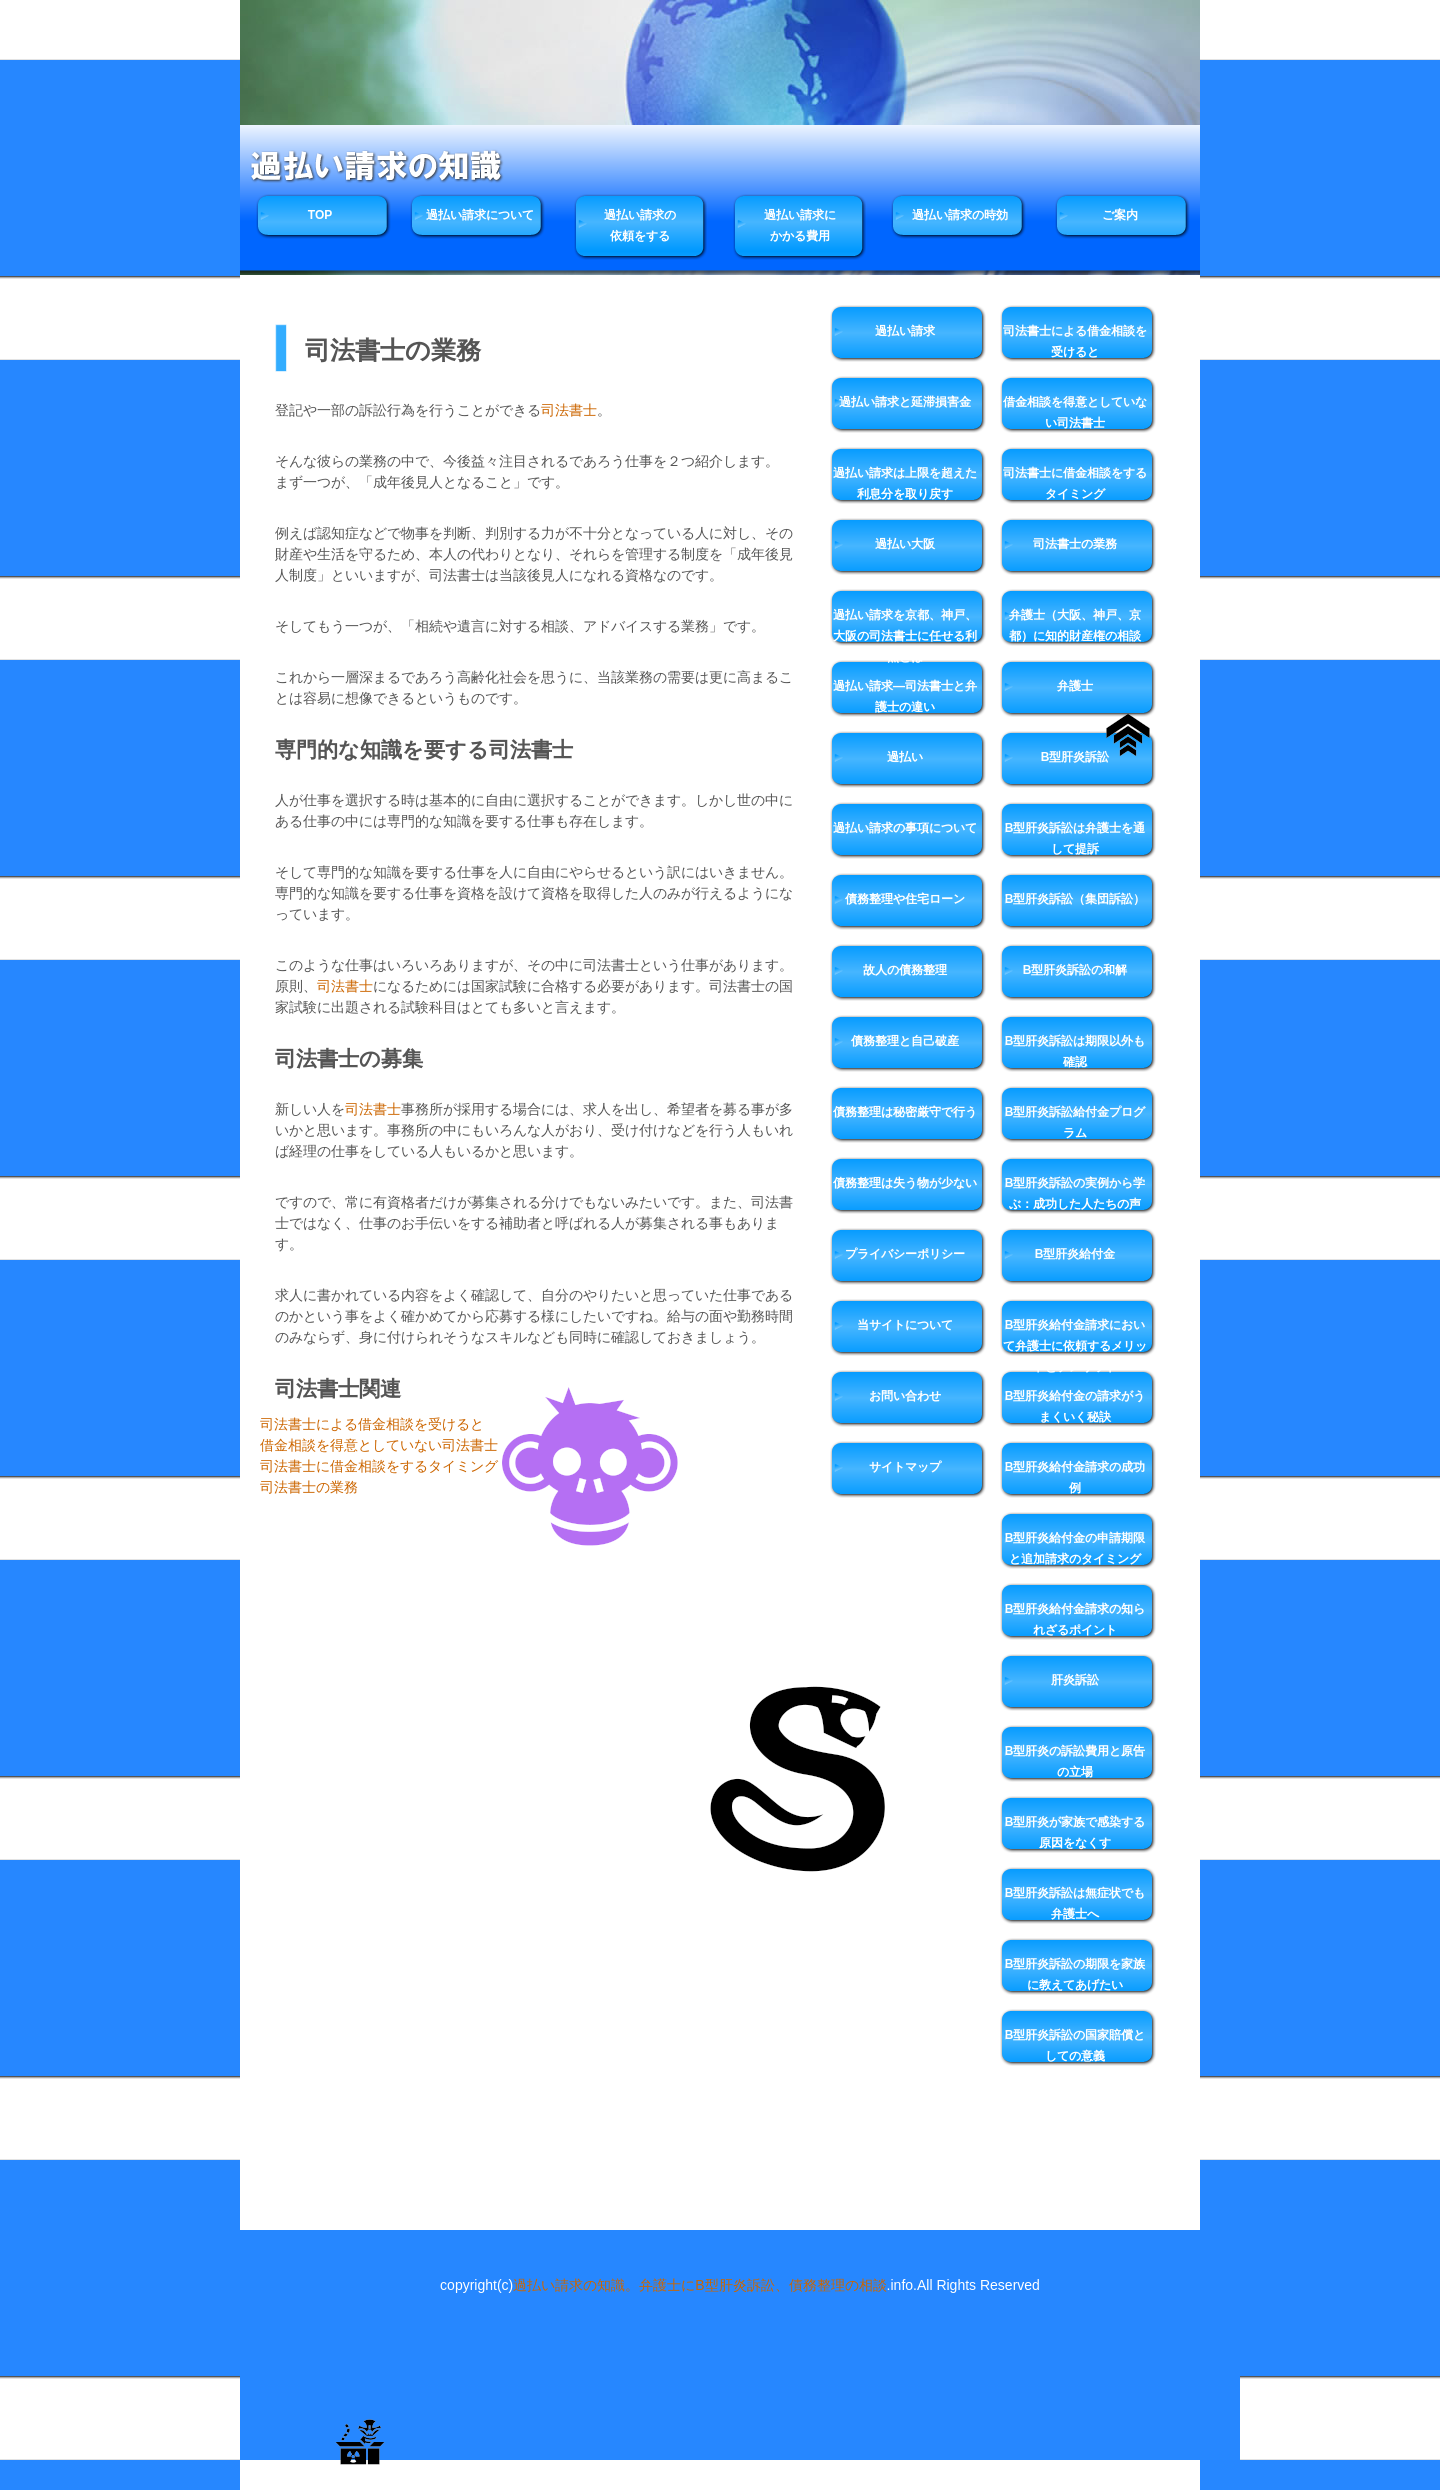 Image resolution: width=1440 pixels, height=2490 pixels. I want to click on play snake game, so click(798, 1778).